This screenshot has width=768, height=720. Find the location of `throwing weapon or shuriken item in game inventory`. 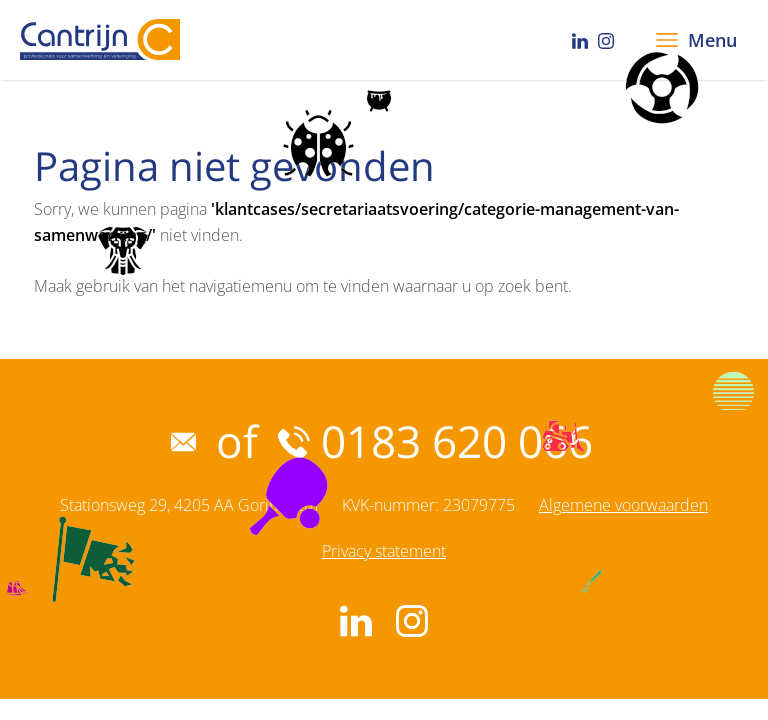

throwing weapon or shuriken item in game inventory is located at coordinates (662, 87).